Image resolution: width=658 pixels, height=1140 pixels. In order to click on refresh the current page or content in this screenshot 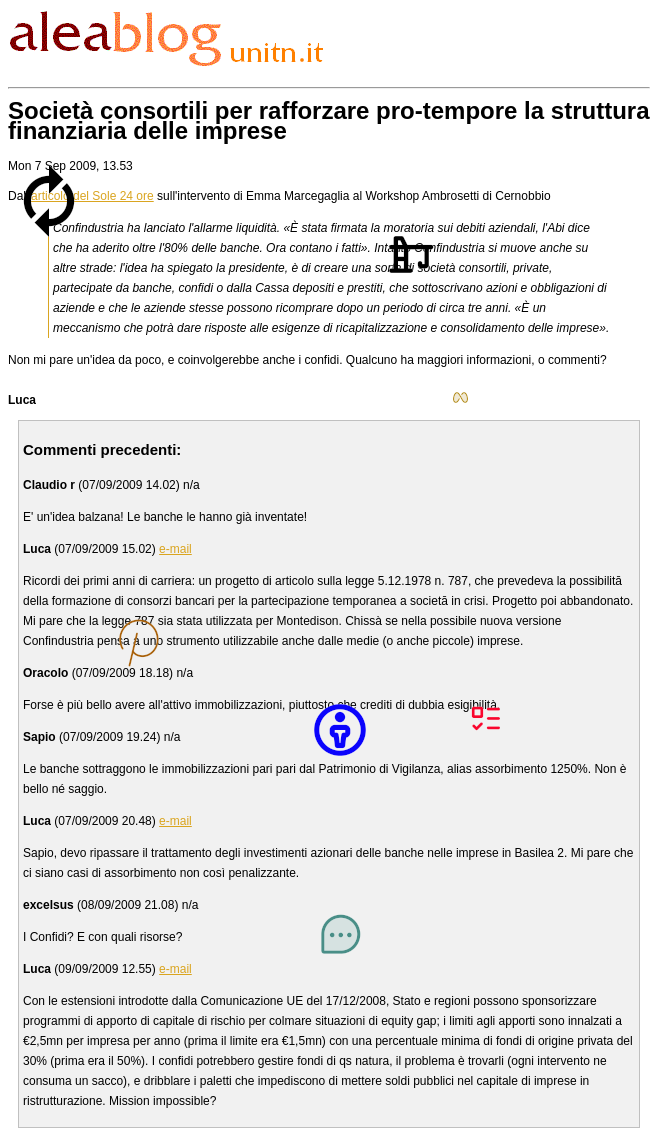, I will do `click(49, 201)`.